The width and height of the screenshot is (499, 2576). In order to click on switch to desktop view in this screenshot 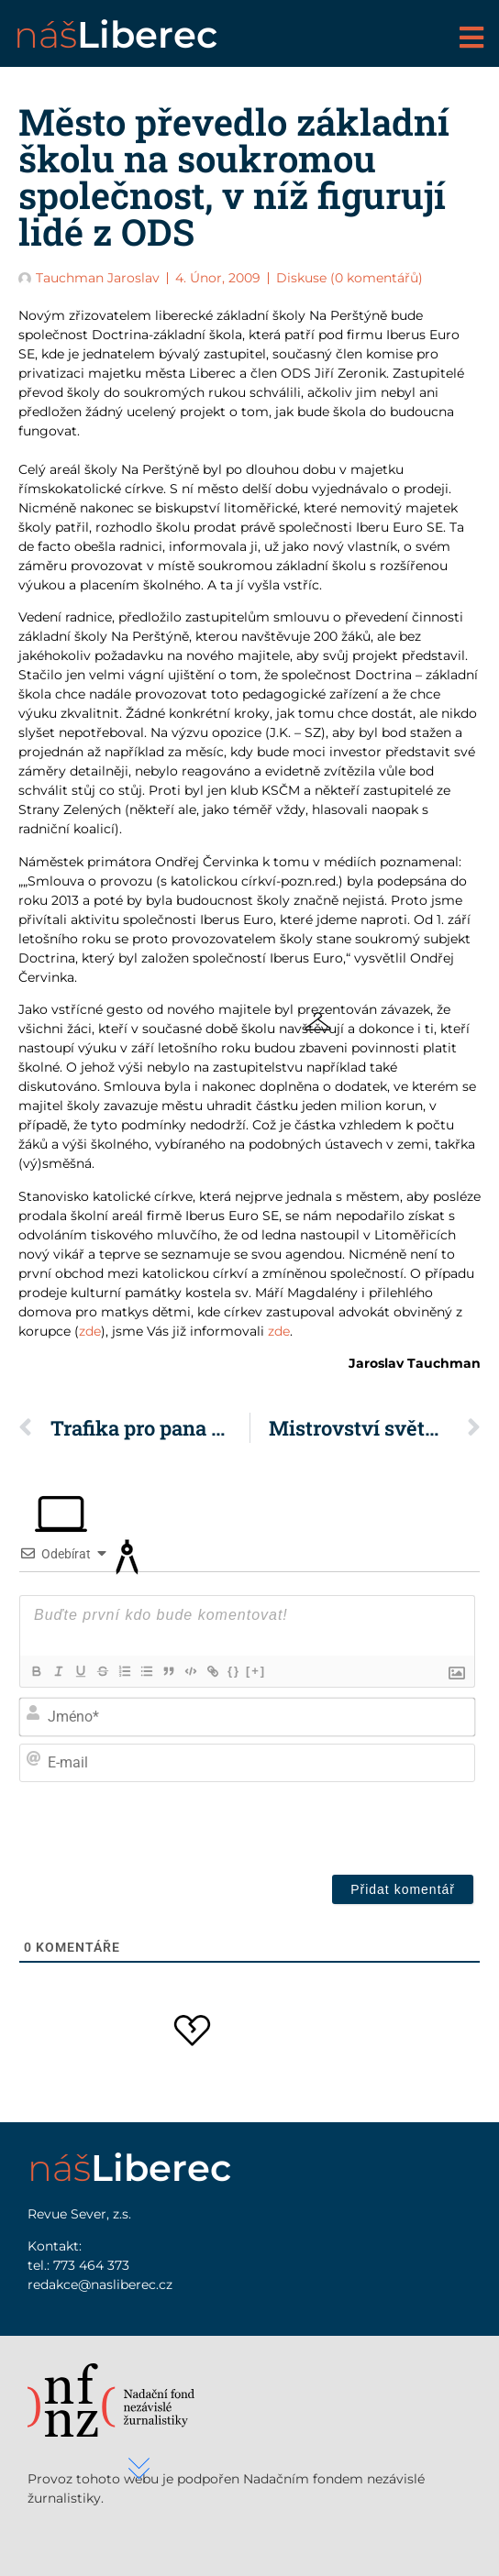, I will do `click(61, 1514)`.